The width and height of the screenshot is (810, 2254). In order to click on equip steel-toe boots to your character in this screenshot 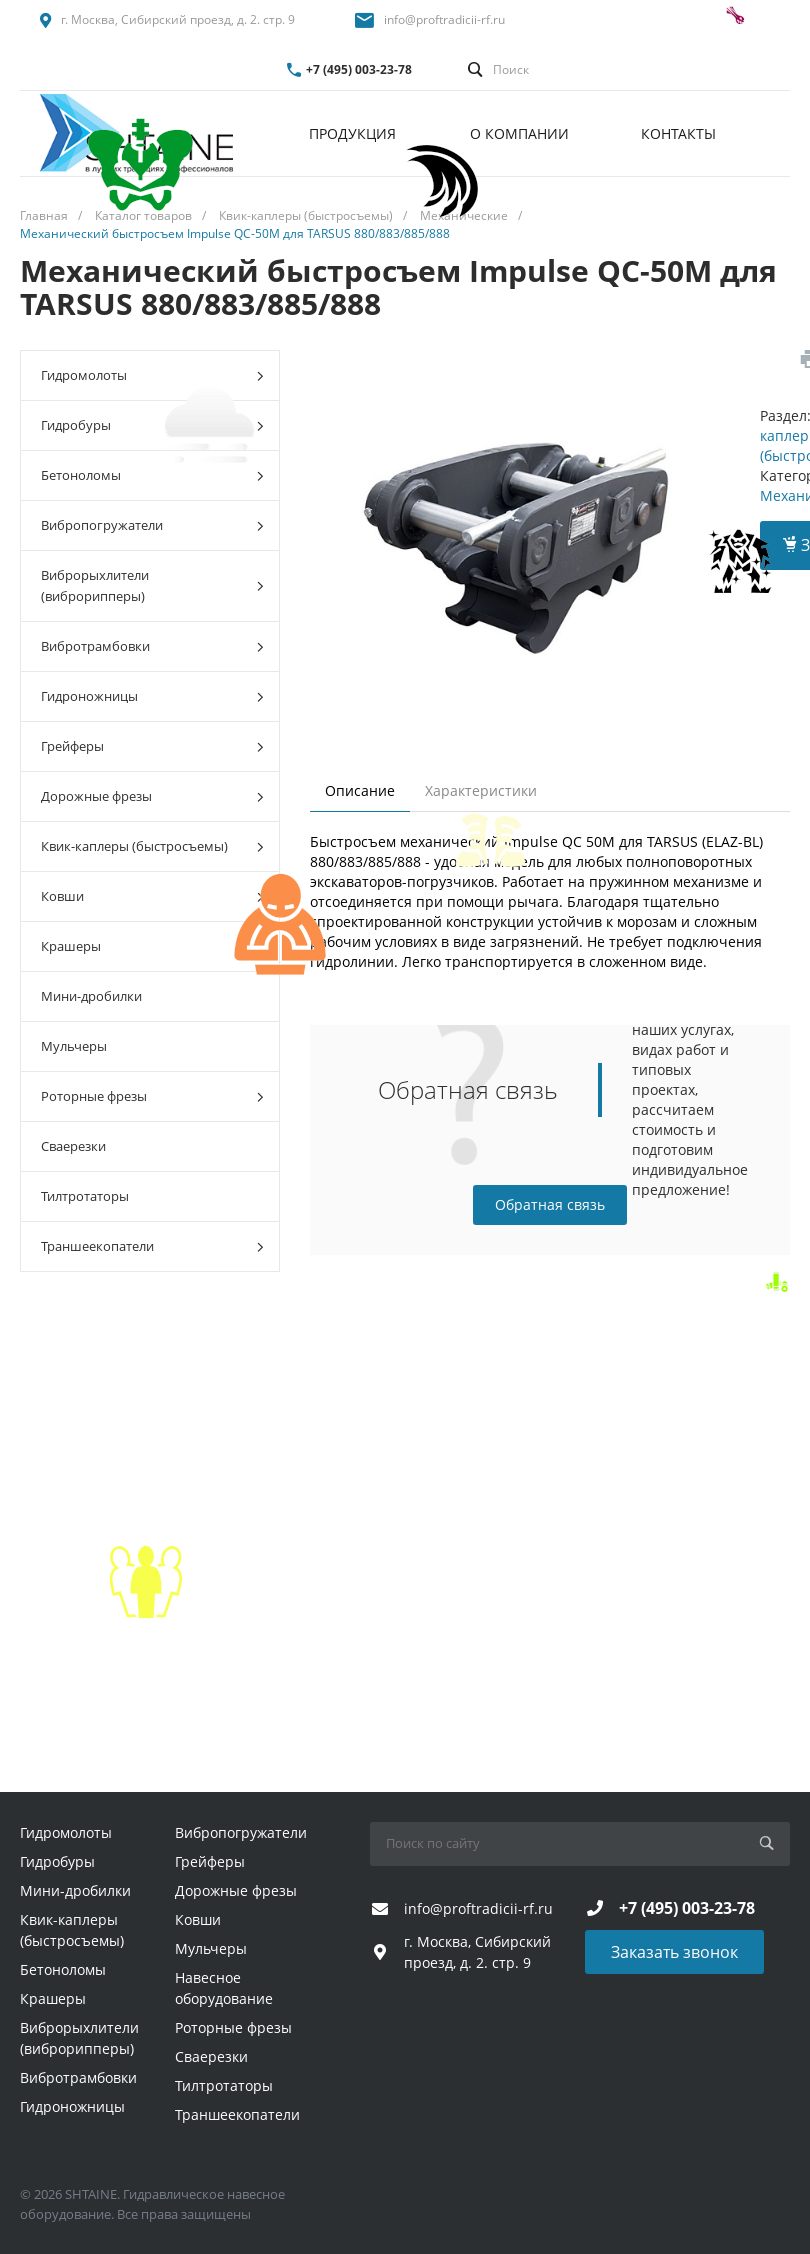, I will do `click(490, 839)`.